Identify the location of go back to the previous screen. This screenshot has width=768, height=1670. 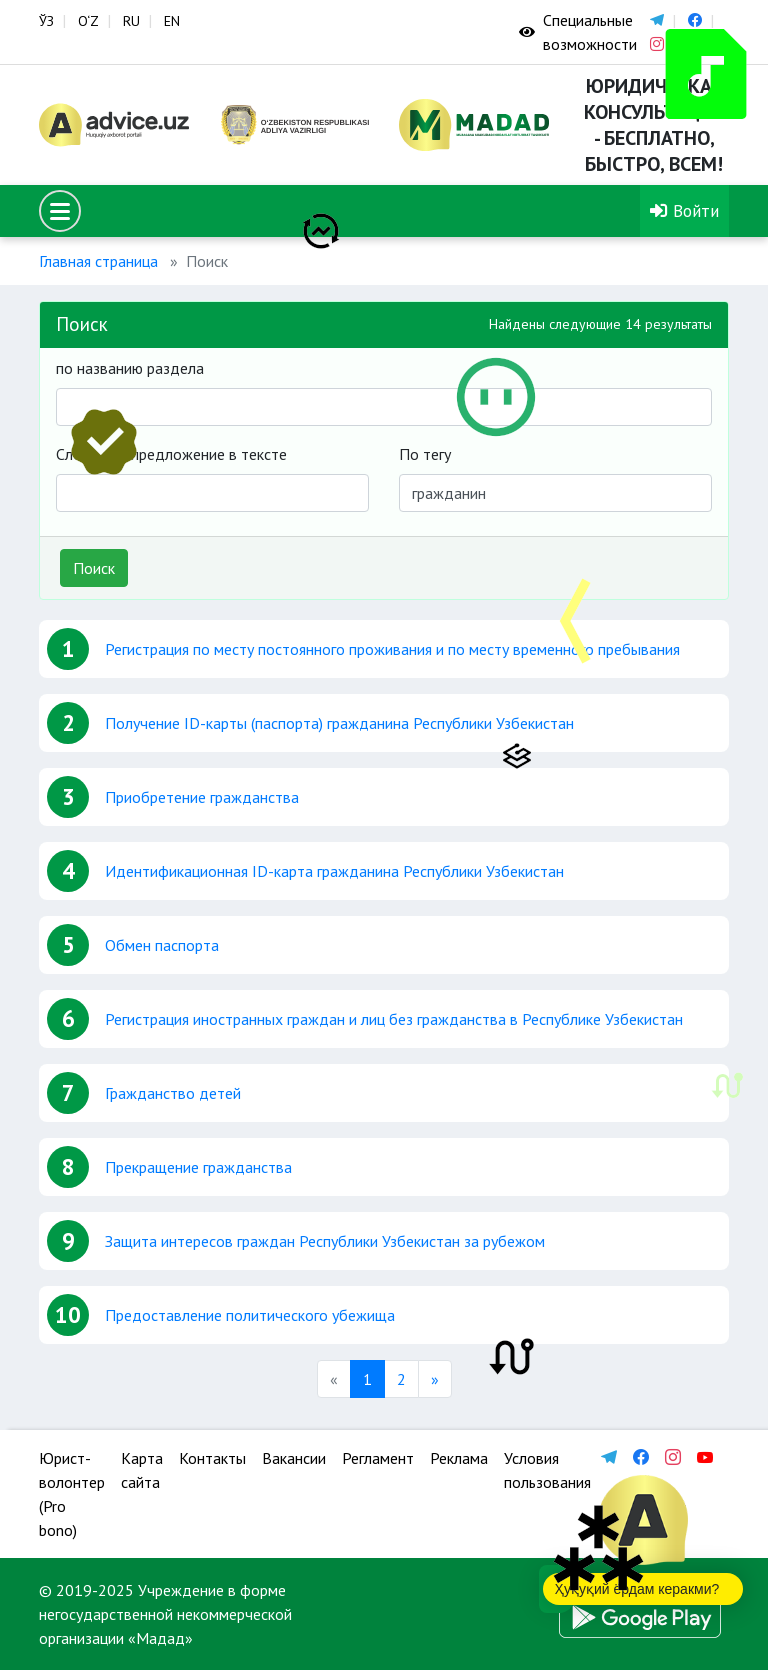
(577, 621).